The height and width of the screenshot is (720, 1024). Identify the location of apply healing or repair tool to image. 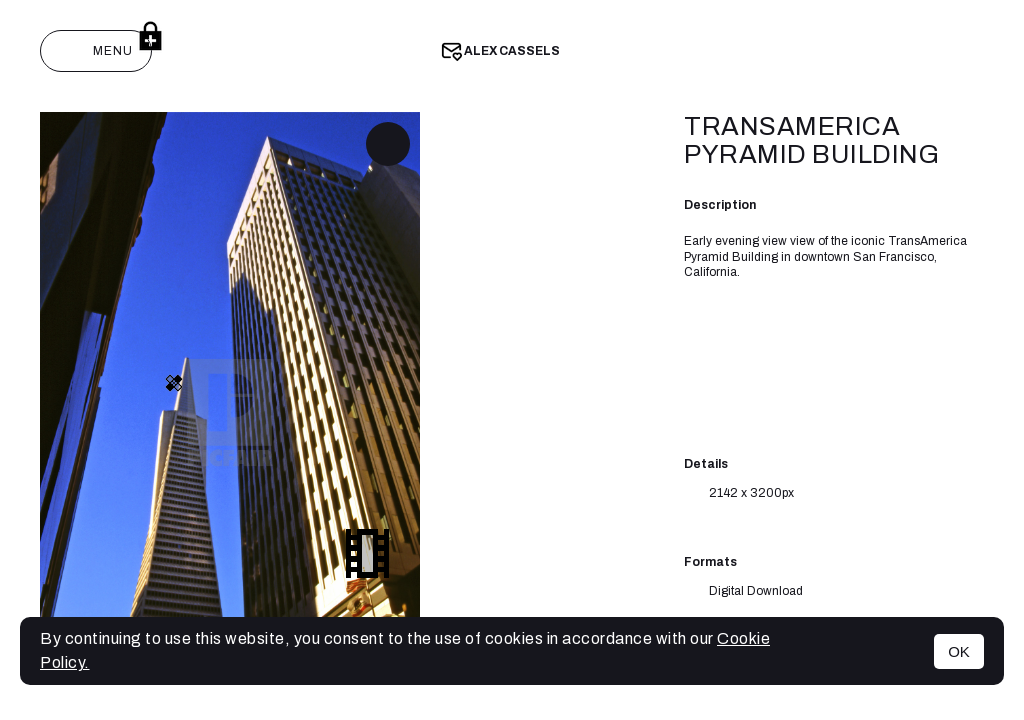
(174, 383).